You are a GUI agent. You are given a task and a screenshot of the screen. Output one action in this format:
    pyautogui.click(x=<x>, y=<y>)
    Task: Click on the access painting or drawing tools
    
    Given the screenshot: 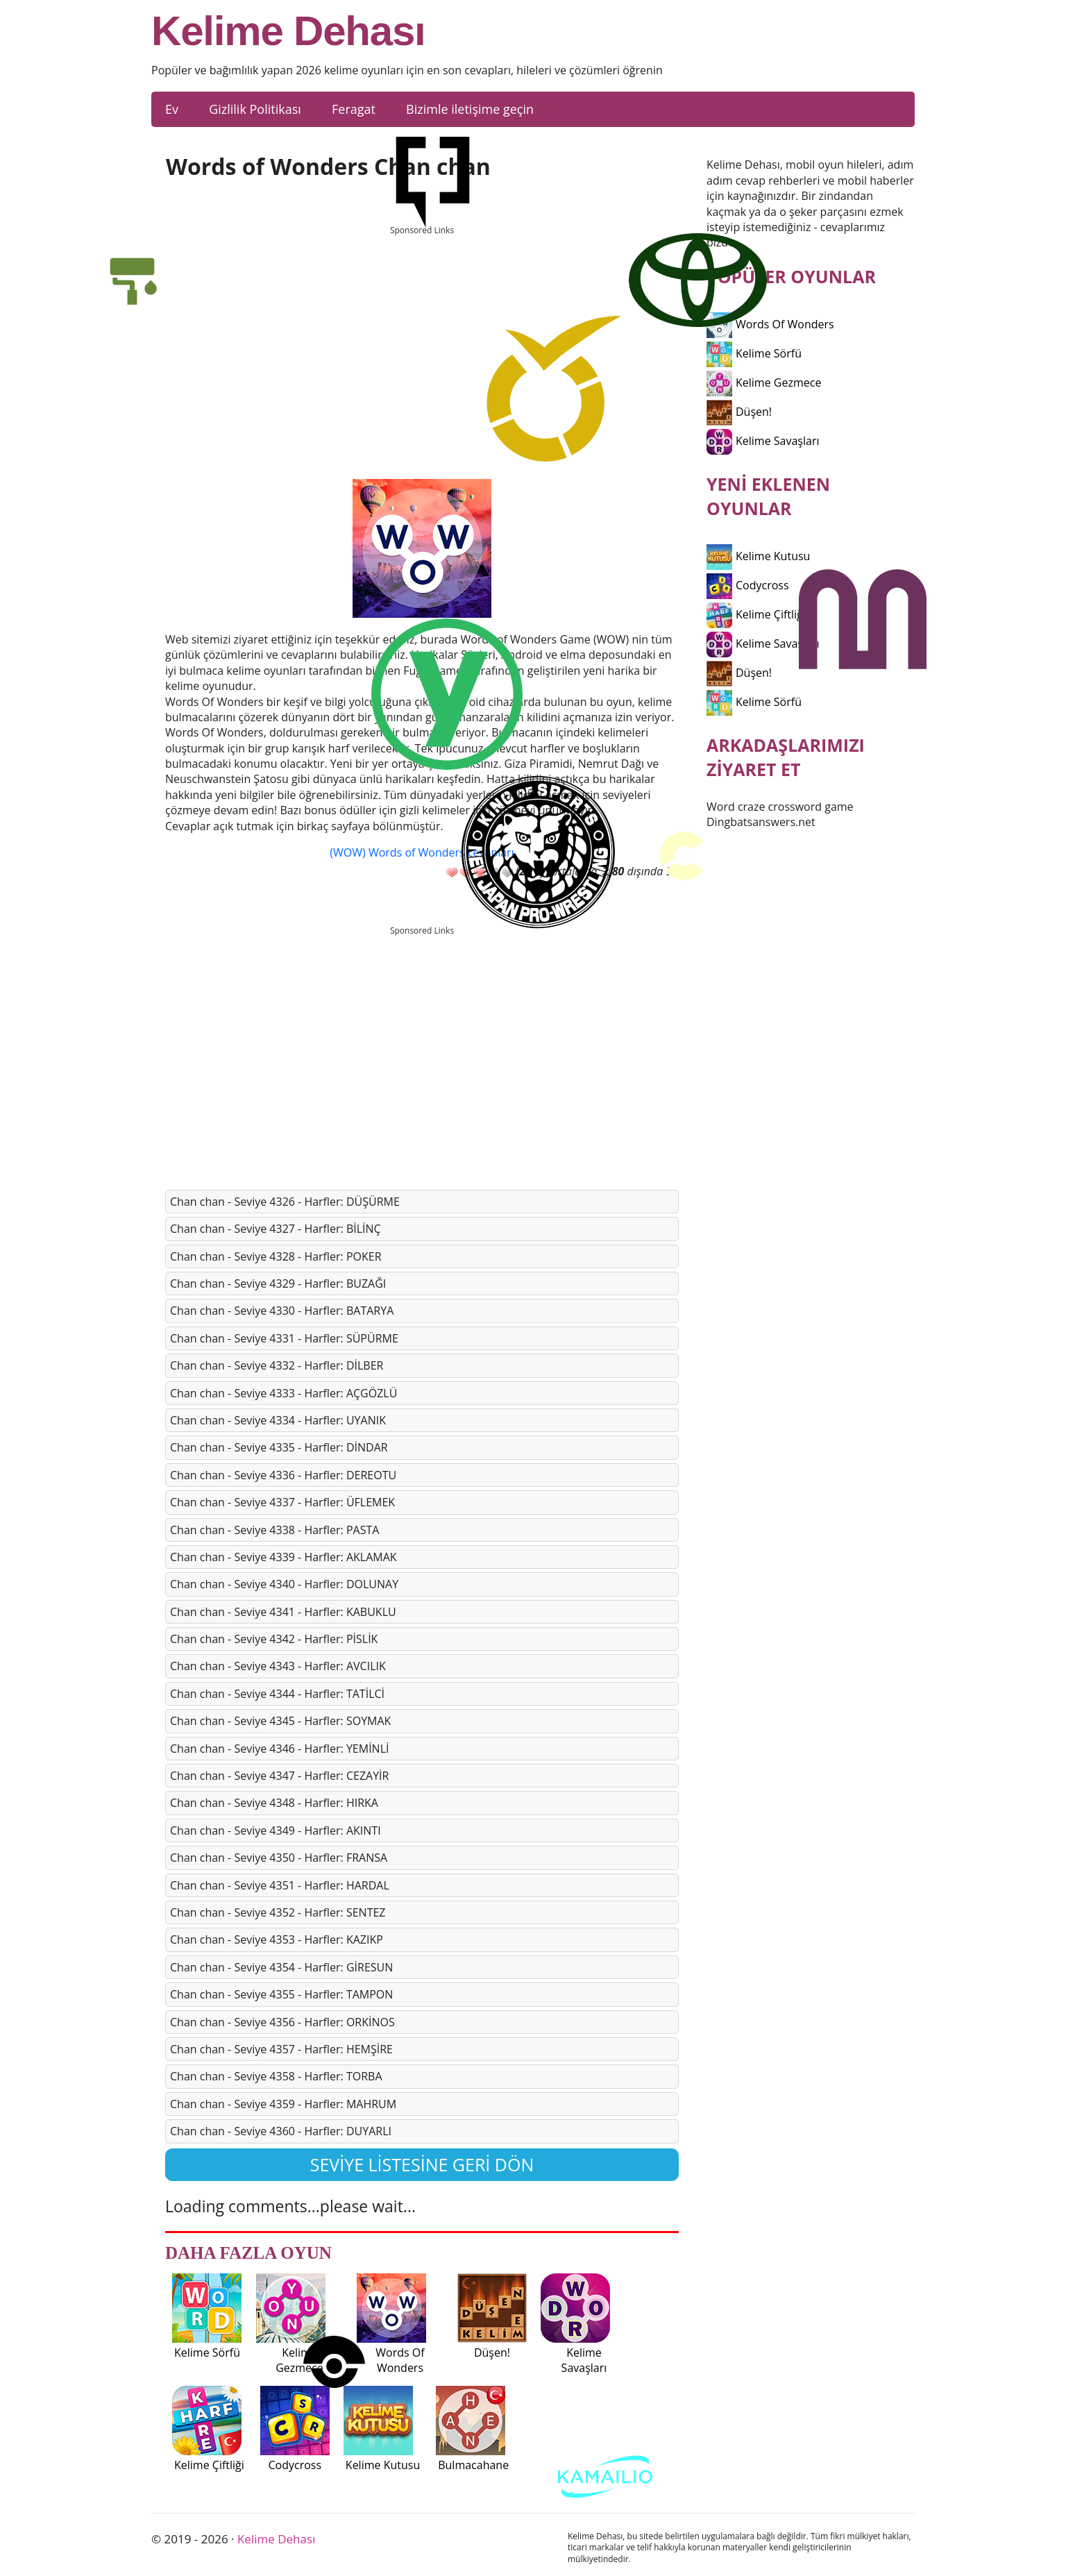 What is the action you would take?
    pyautogui.click(x=132, y=280)
    